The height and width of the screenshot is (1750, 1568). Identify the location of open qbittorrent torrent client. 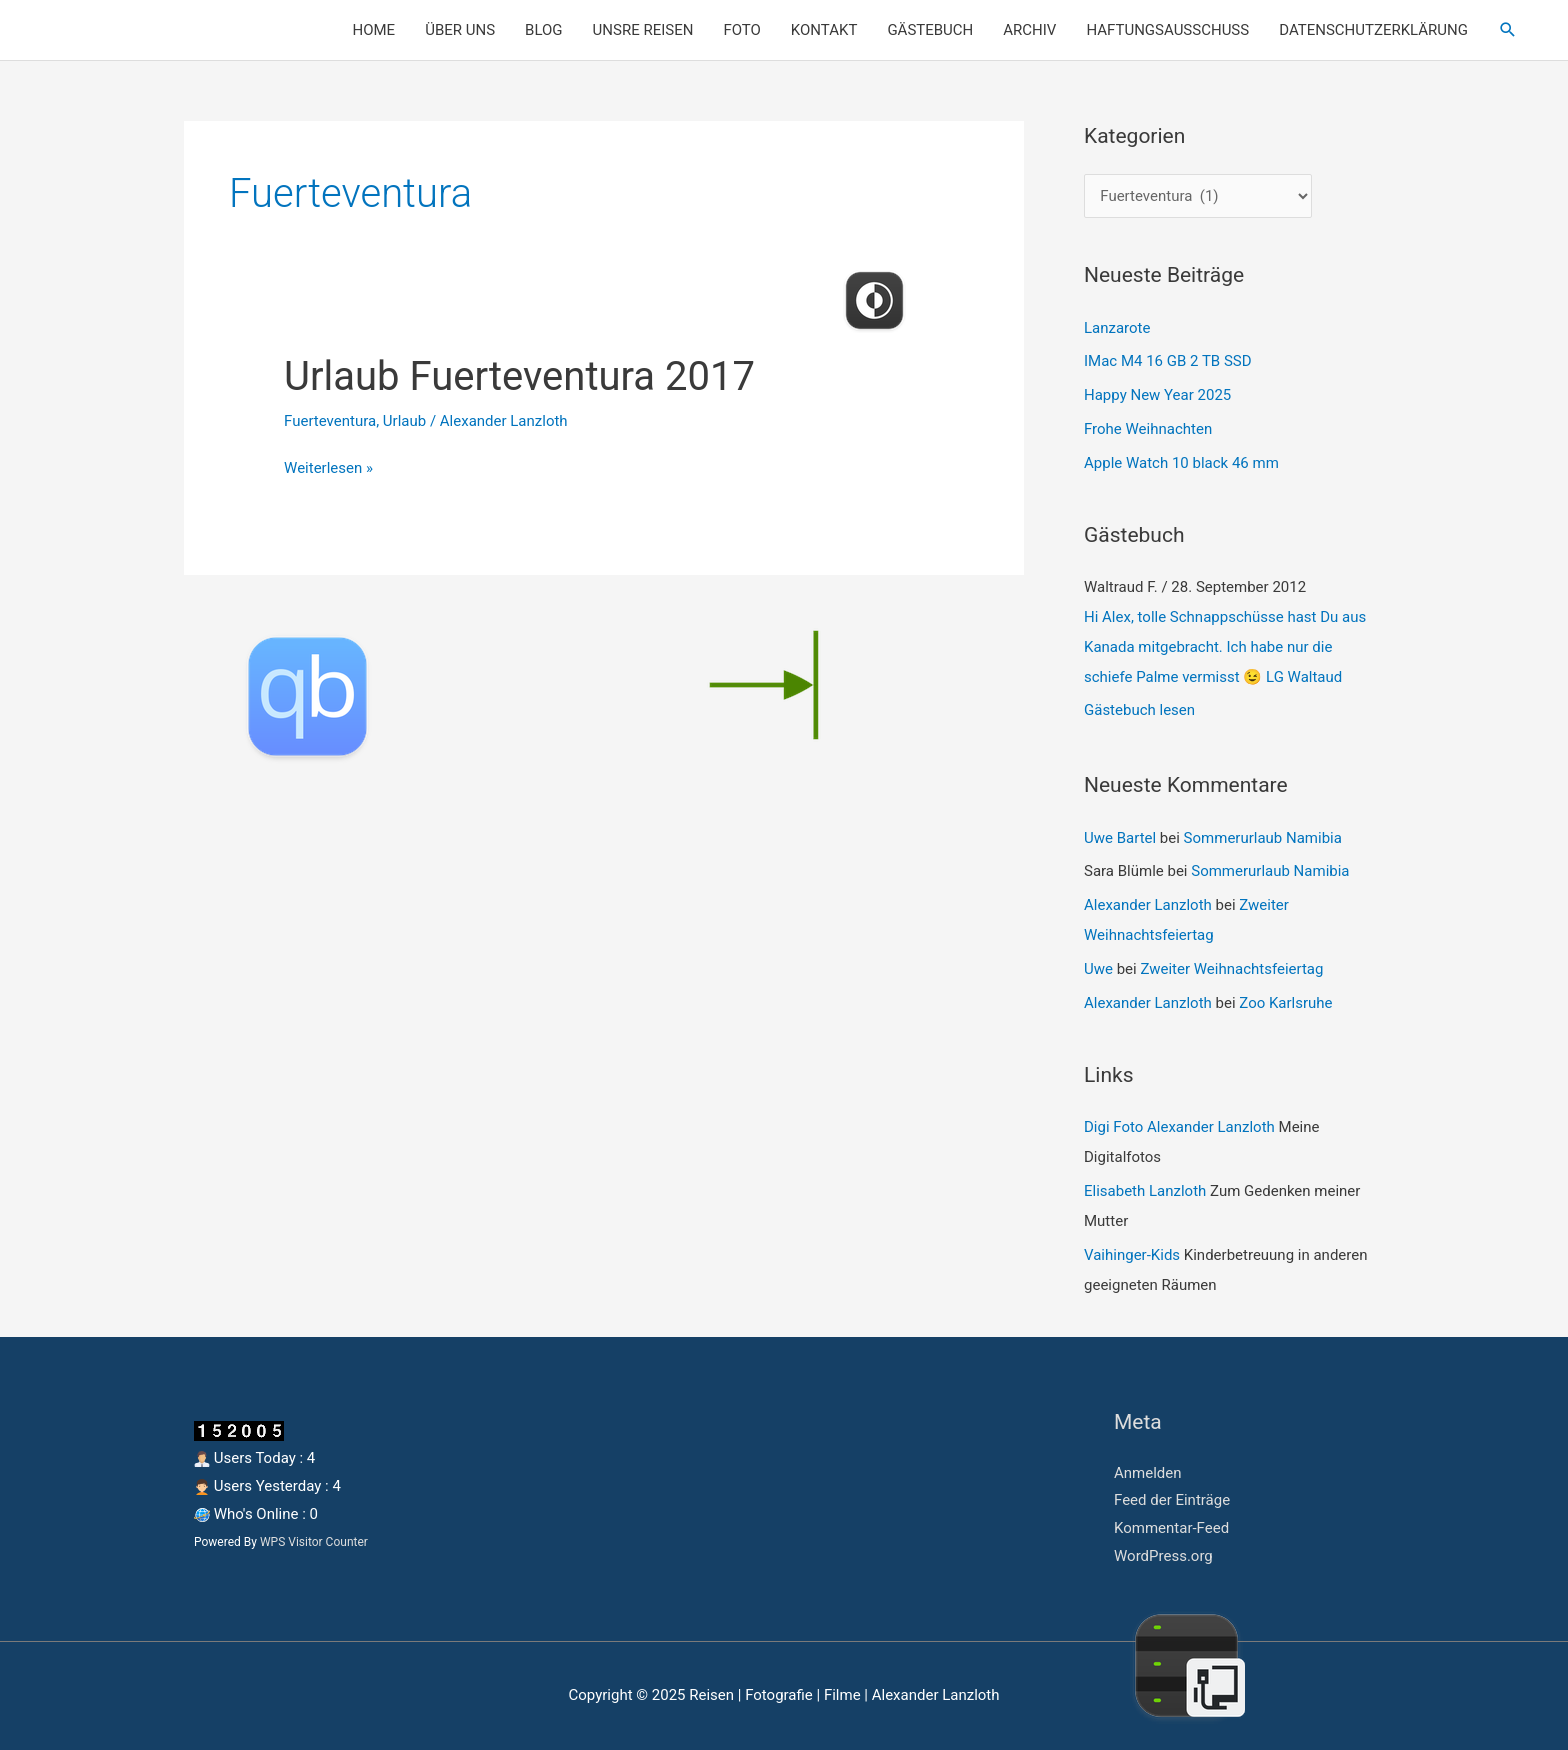
(307, 696).